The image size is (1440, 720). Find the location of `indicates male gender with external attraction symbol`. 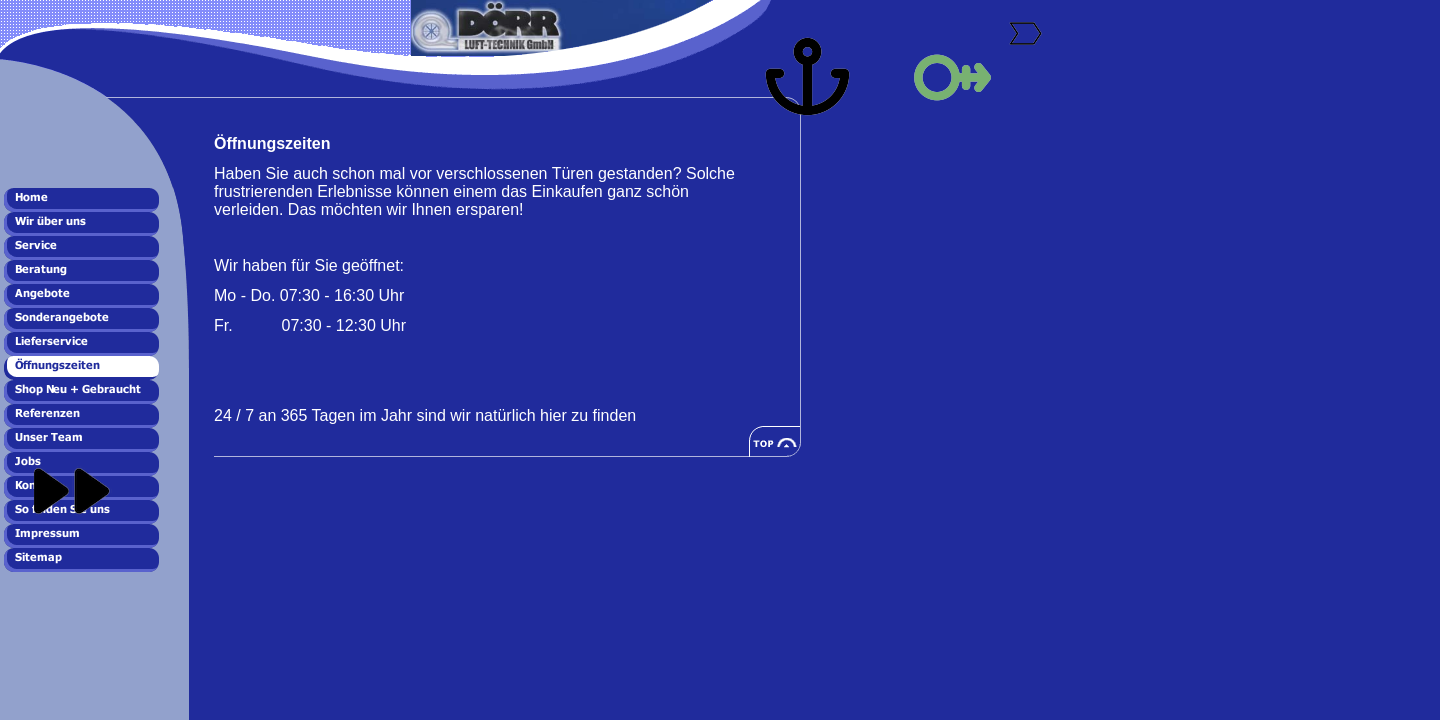

indicates male gender with external attraction symbol is located at coordinates (951, 77).